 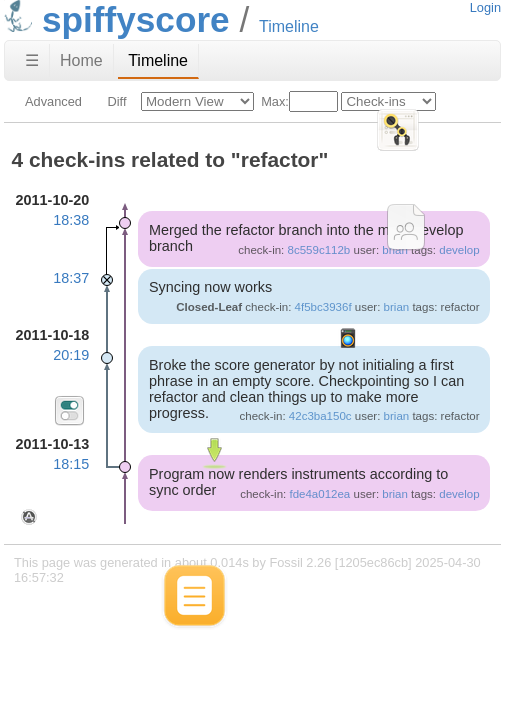 What do you see at coordinates (398, 130) in the screenshot?
I see `open the builder app for development projects` at bounding box center [398, 130].